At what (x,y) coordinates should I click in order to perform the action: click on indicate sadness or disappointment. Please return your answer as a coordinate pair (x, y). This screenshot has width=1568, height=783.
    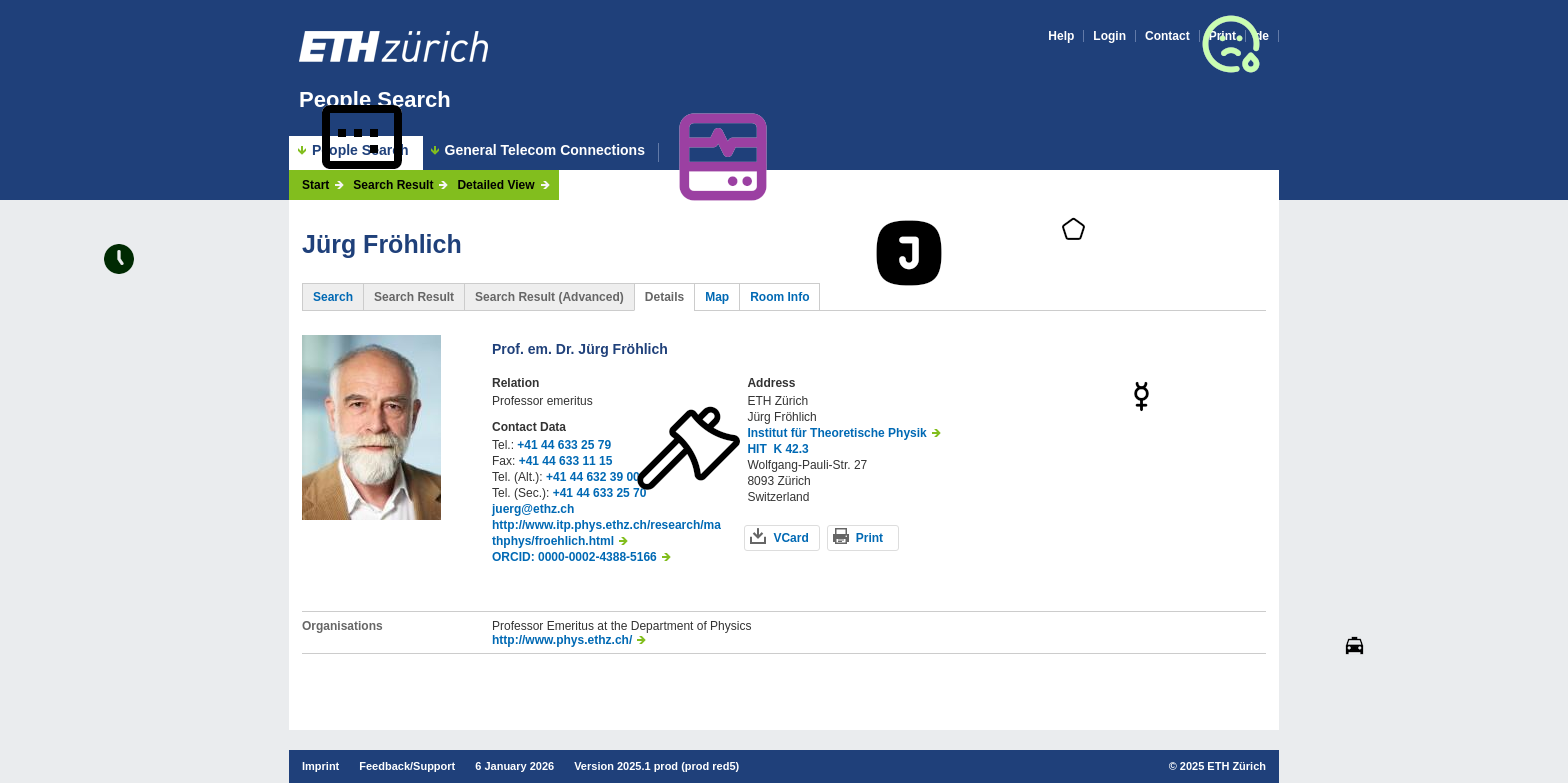
    Looking at the image, I should click on (1231, 44).